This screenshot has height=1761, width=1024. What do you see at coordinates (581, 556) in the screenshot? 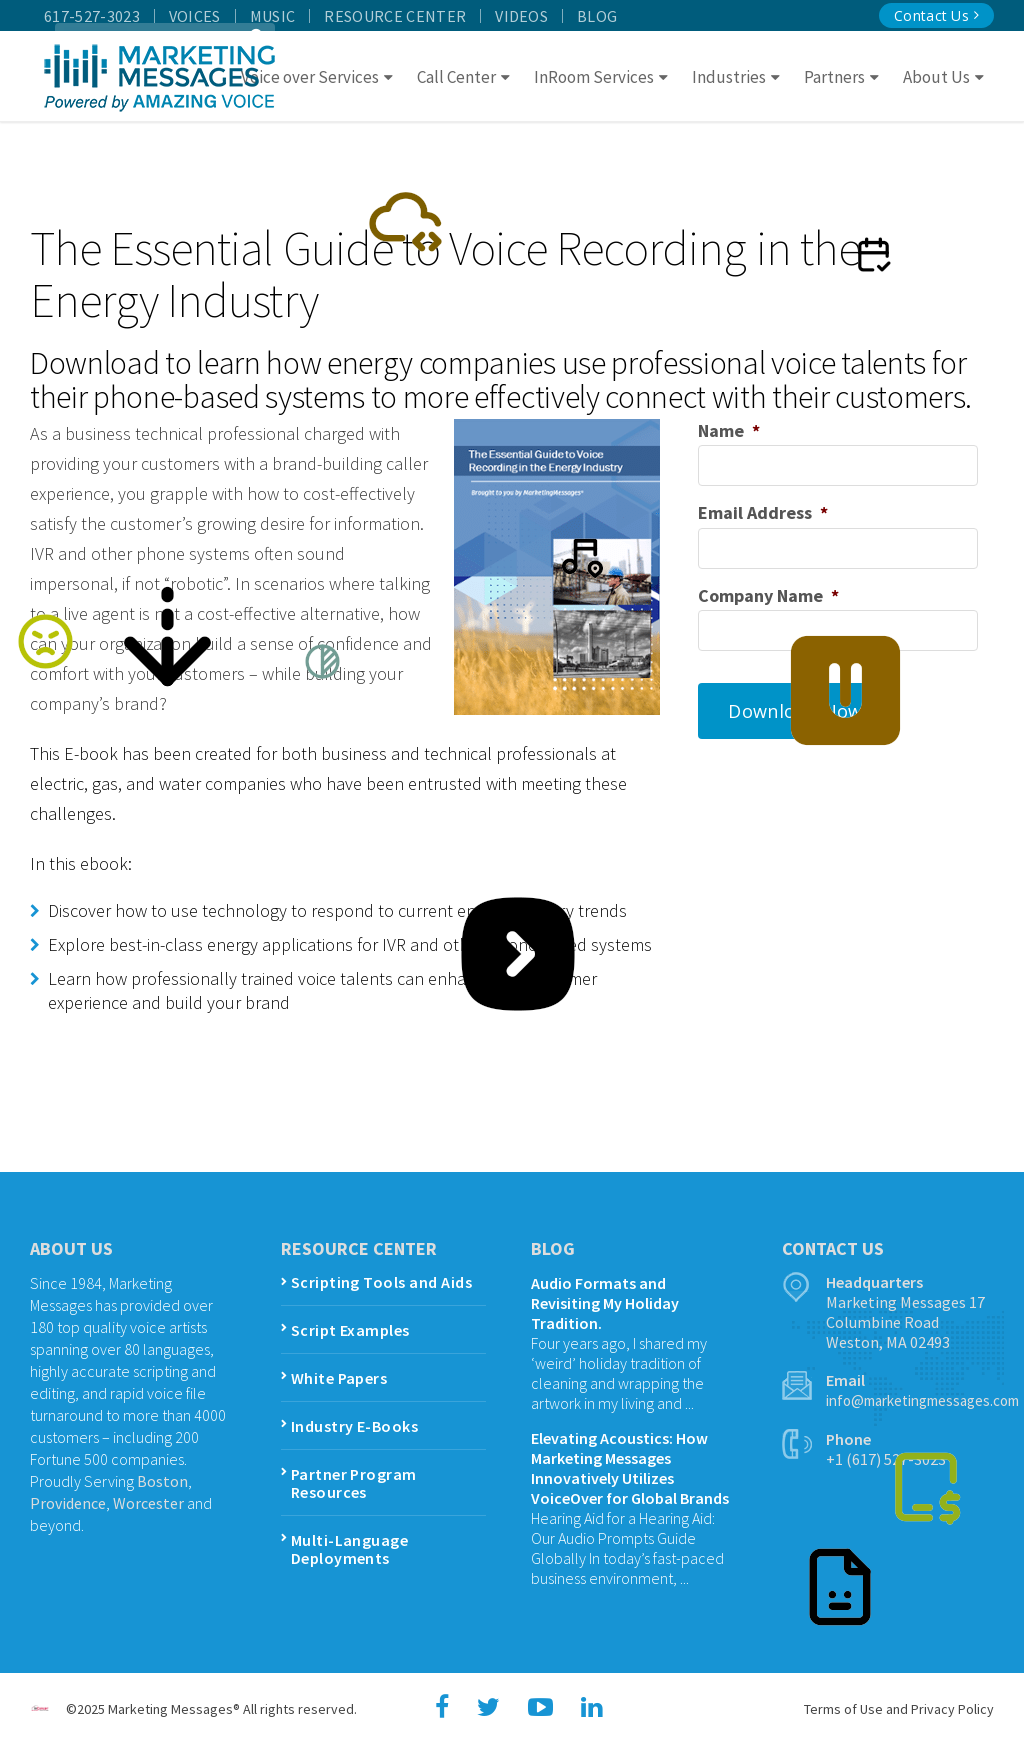
I see `view music tagged with a location` at bounding box center [581, 556].